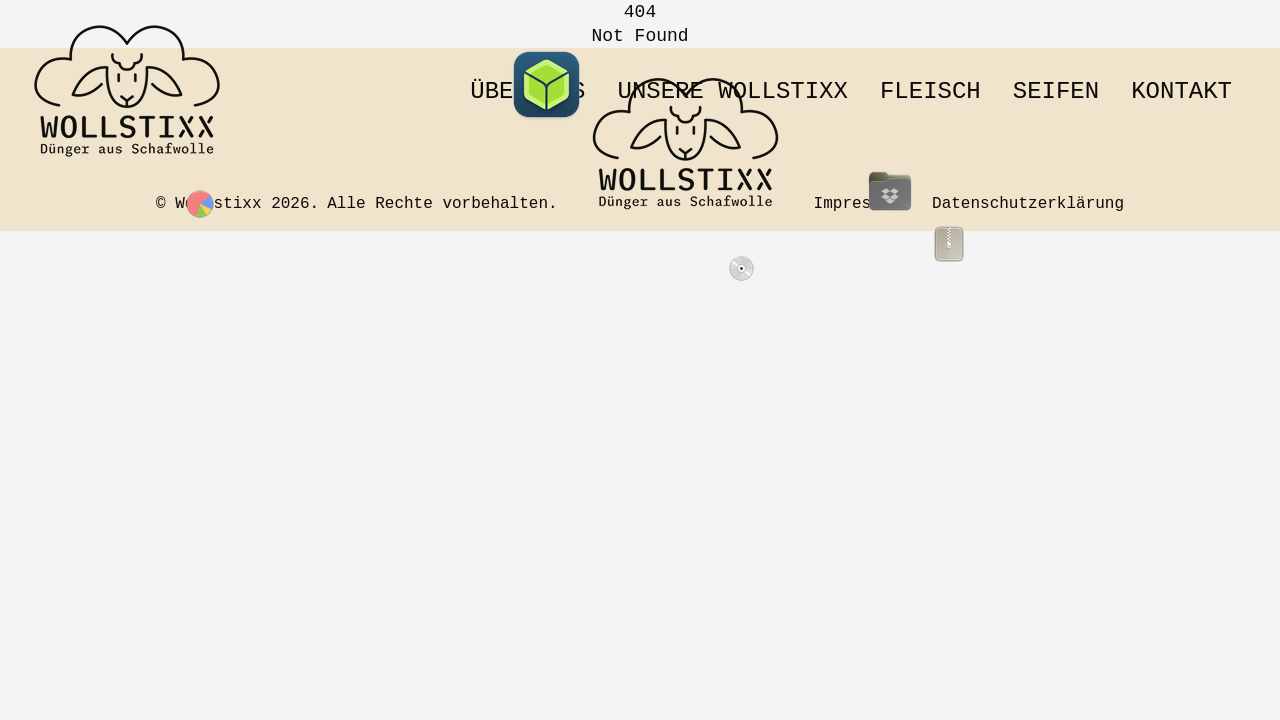 The height and width of the screenshot is (720, 1280). What do you see at coordinates (546, 84) in the screenshot?
I see `open balenaEtcher to flash OS images` at bounding box center [546, 84].